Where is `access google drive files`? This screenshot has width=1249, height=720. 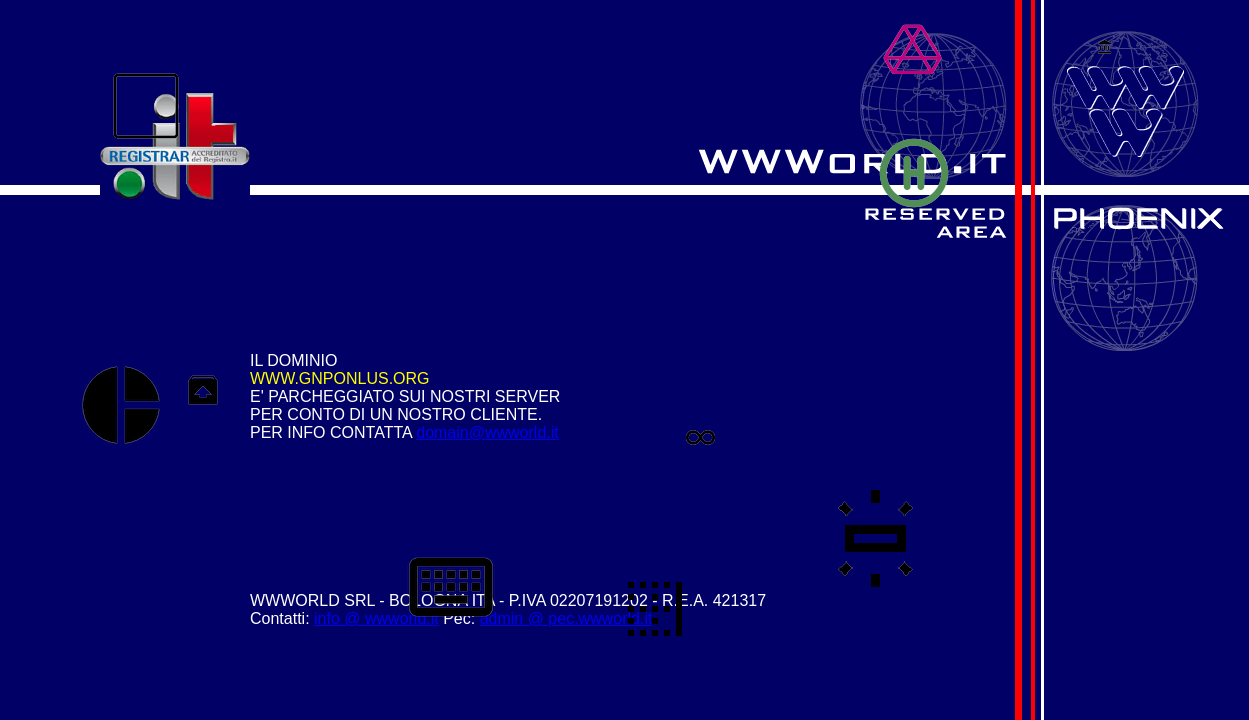 access google drive files is located at coordinates (912, 51).